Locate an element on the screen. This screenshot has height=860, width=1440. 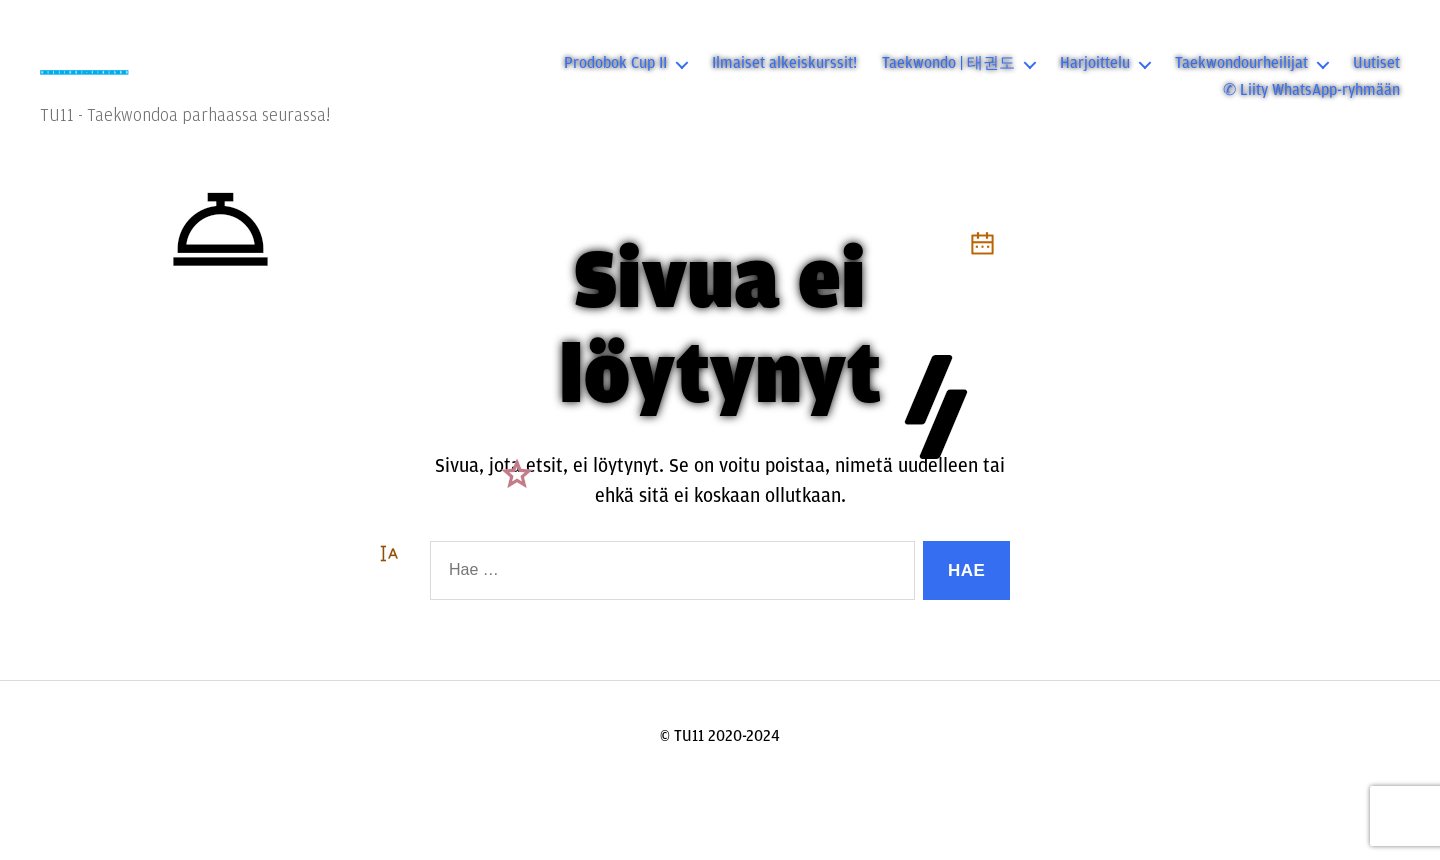
view calendar or schedule is located at coordinates (982, 244).